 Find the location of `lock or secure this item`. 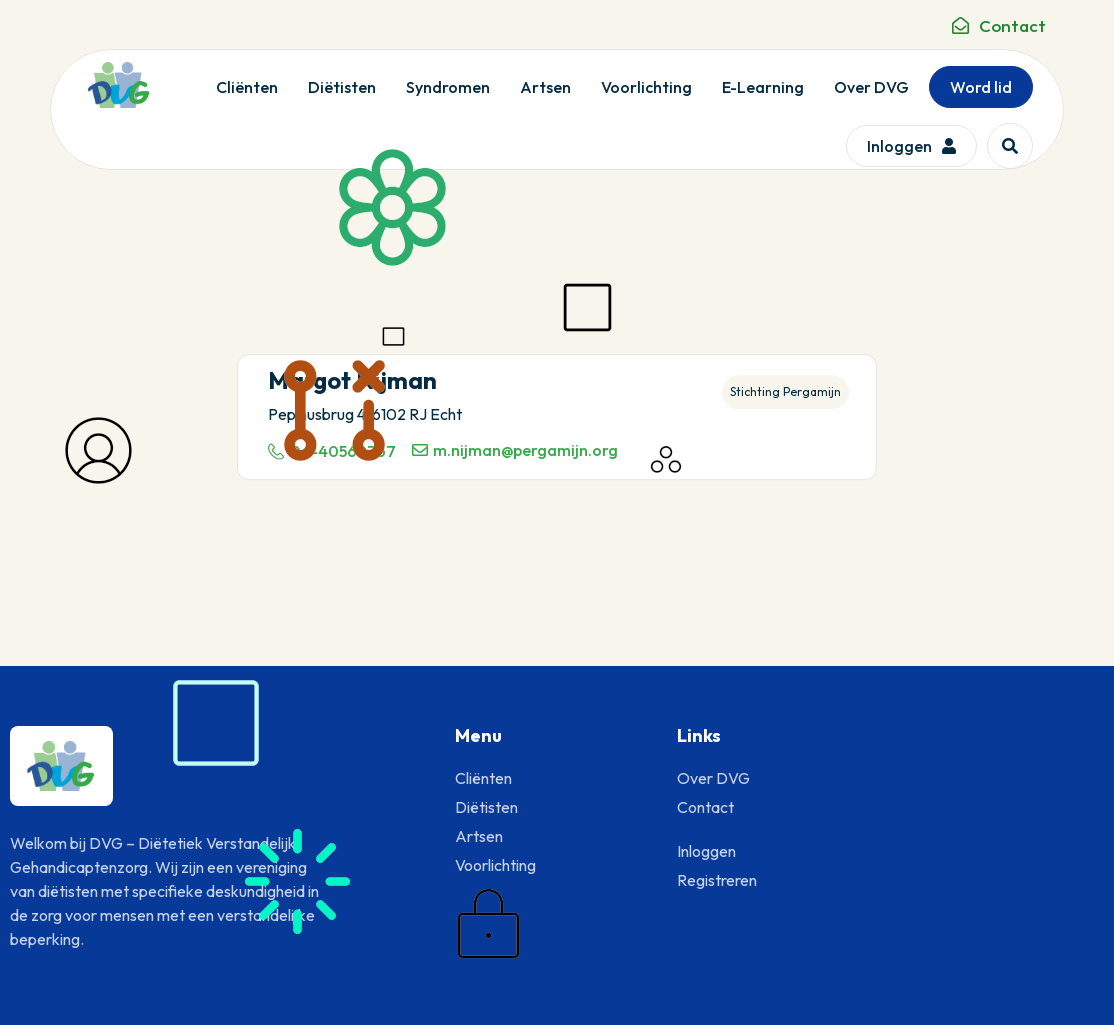

lock or secure this item is located at coordinates (488, 927).